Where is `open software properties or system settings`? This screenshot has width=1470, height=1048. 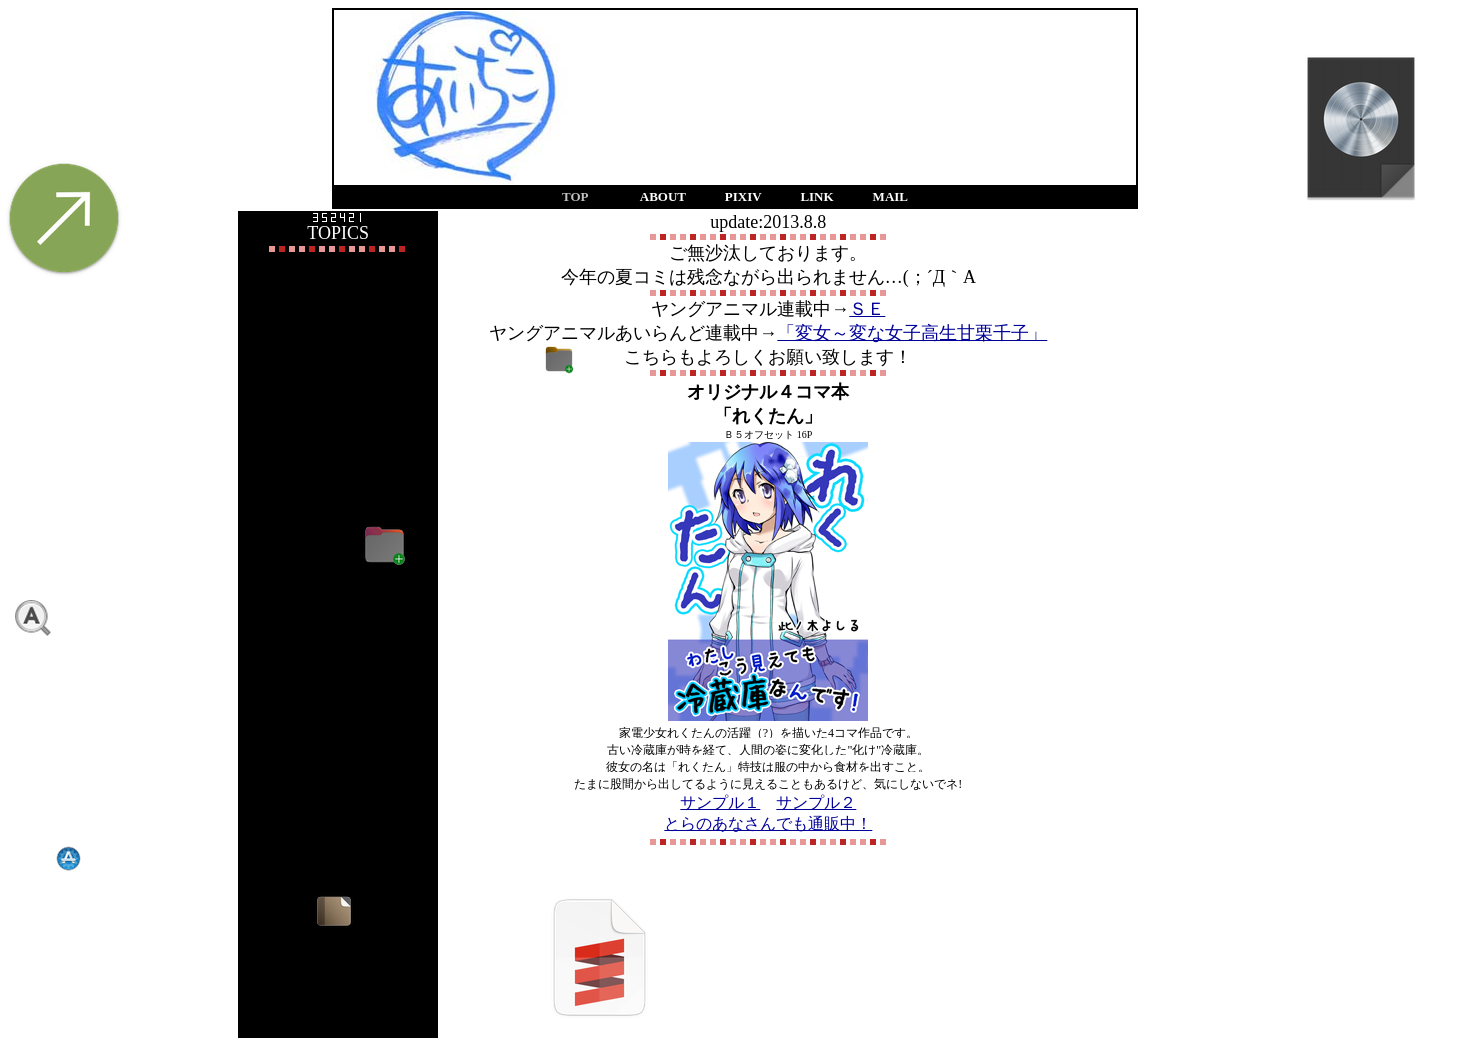 open software properties or system settings is located at coordinates (68, 858).